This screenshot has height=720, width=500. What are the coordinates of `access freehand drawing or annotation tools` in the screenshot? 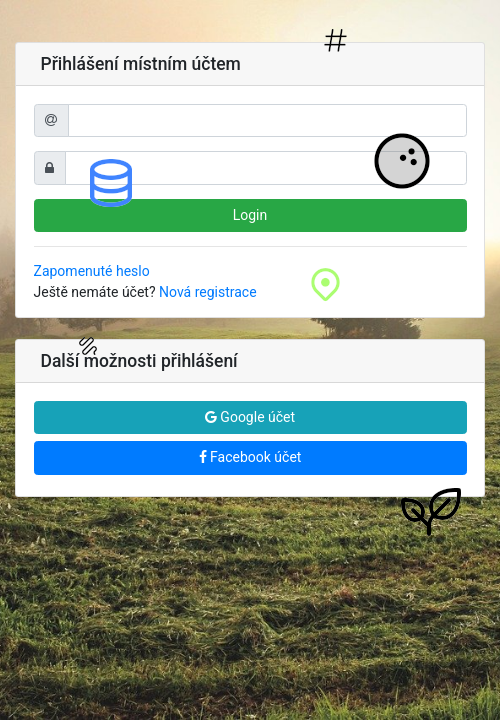 It's located at (88, 346).